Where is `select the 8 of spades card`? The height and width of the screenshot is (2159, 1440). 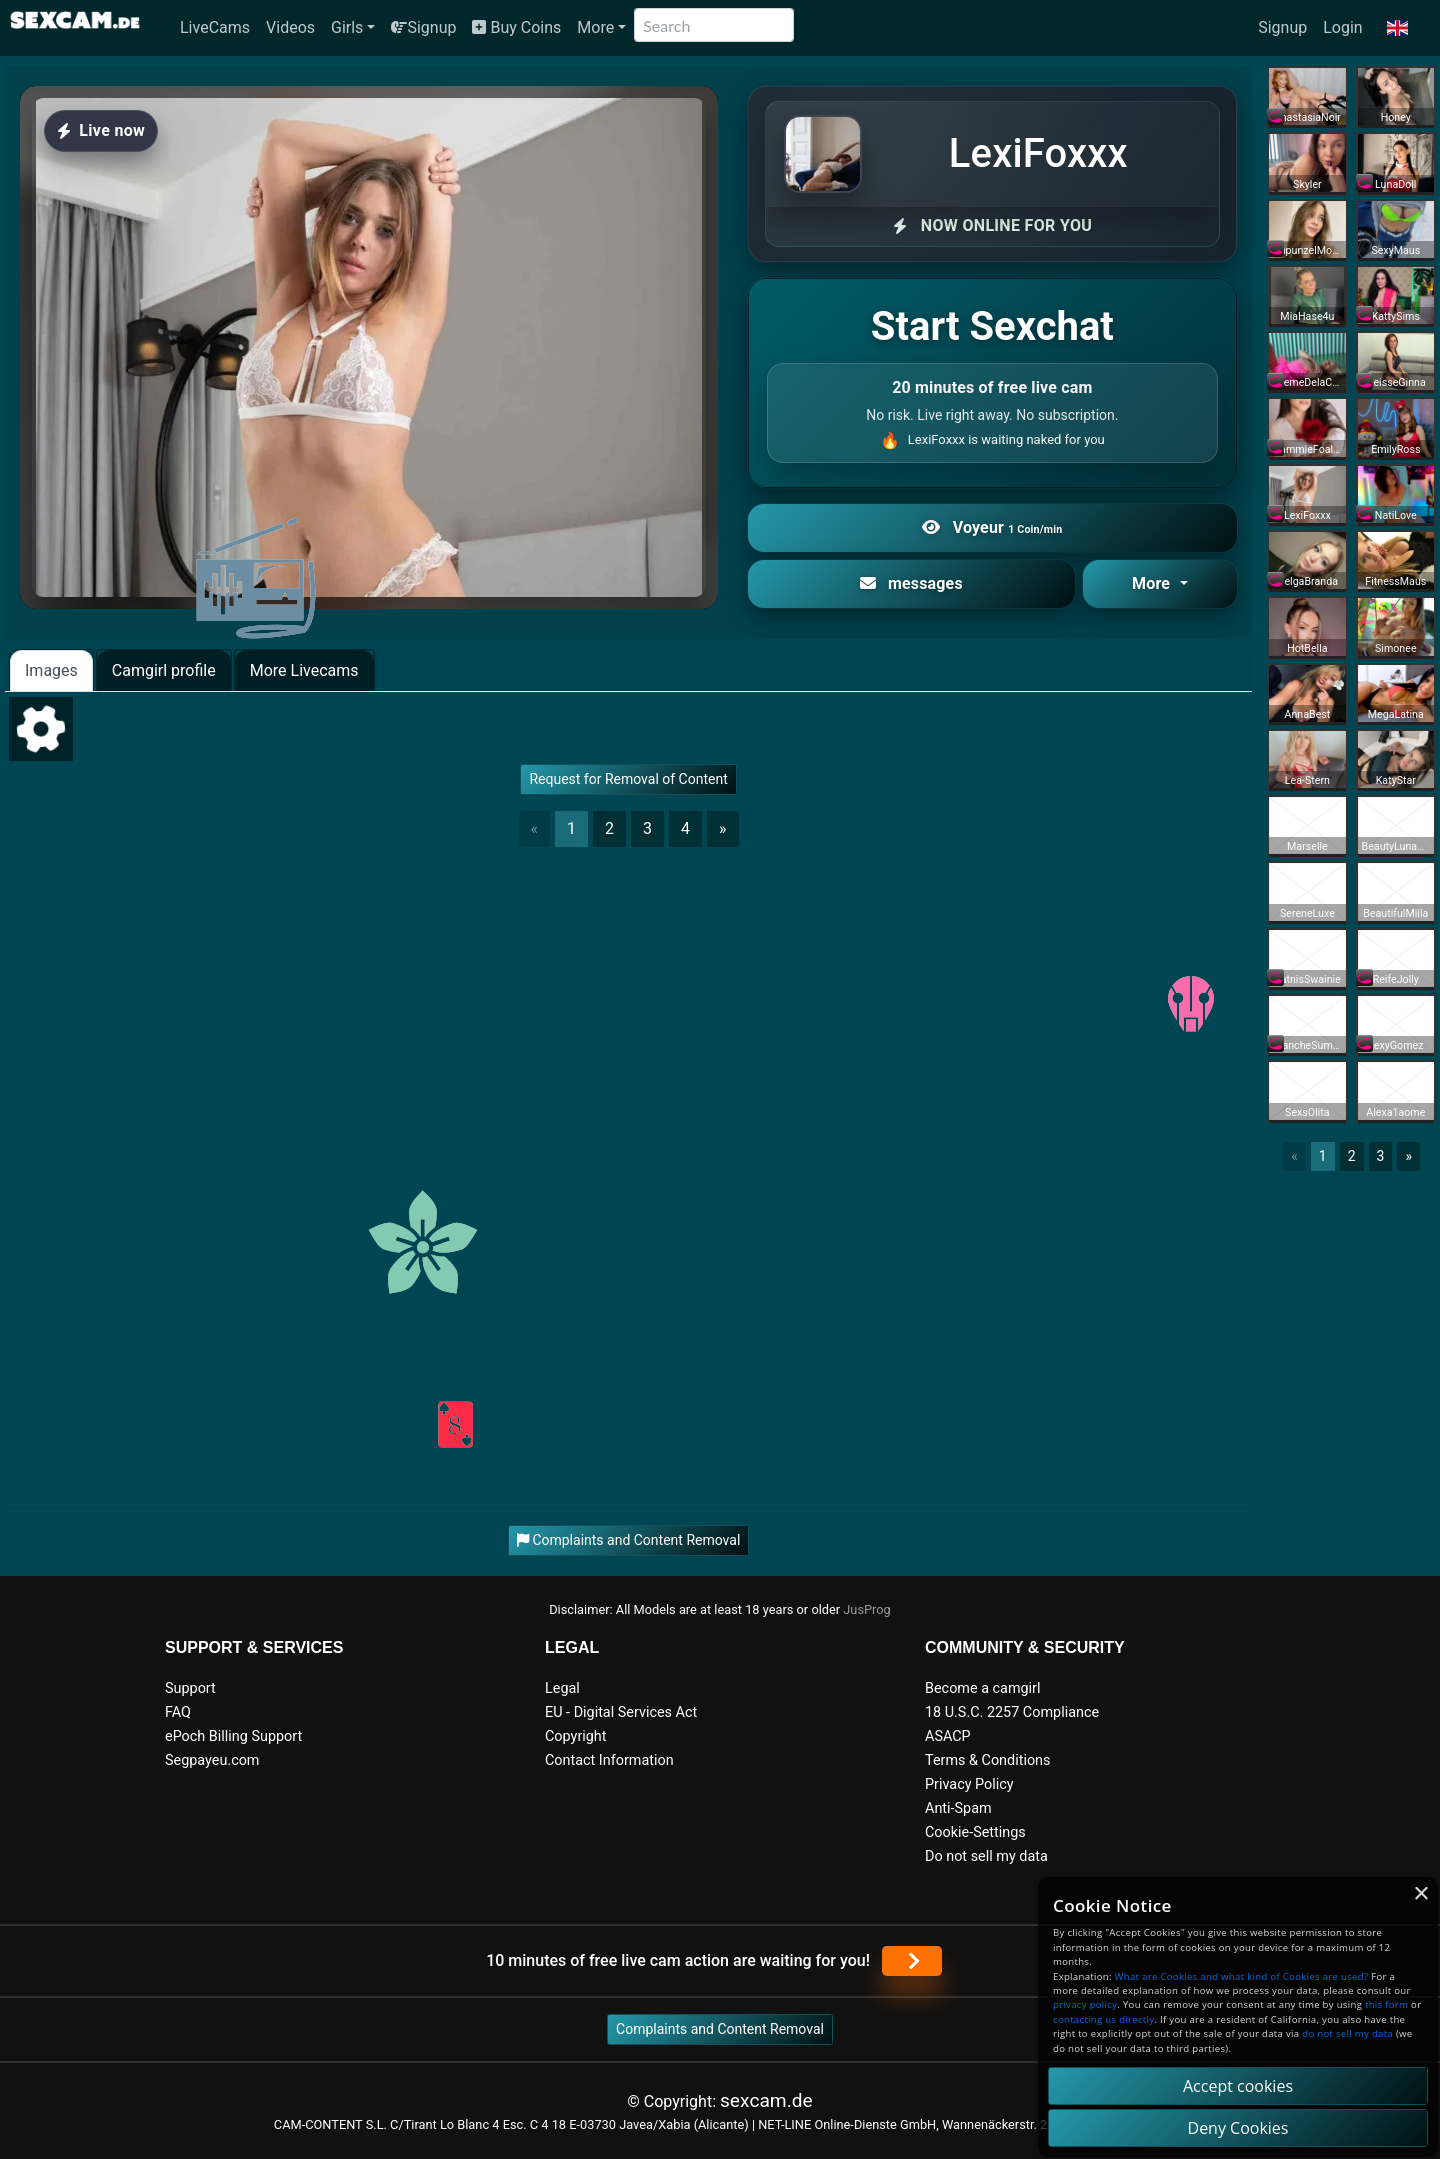
select the 8 of spades card is located at coordinates (455, 1424).